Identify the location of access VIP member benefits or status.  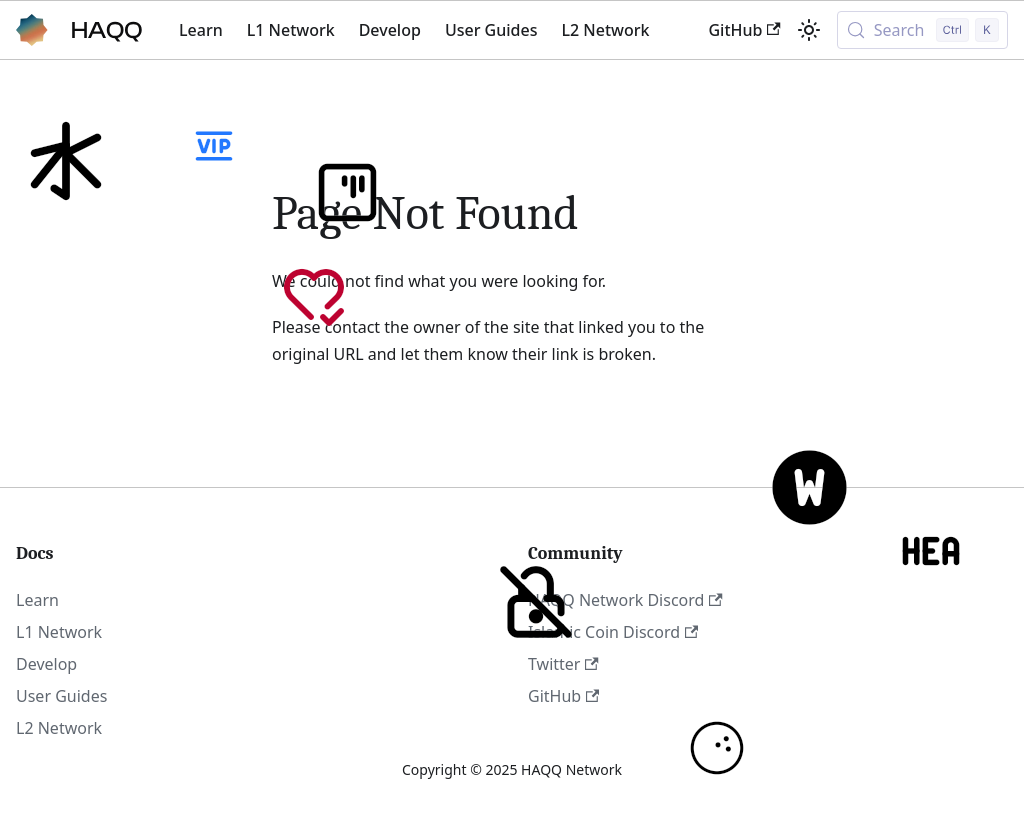
(214, 146).